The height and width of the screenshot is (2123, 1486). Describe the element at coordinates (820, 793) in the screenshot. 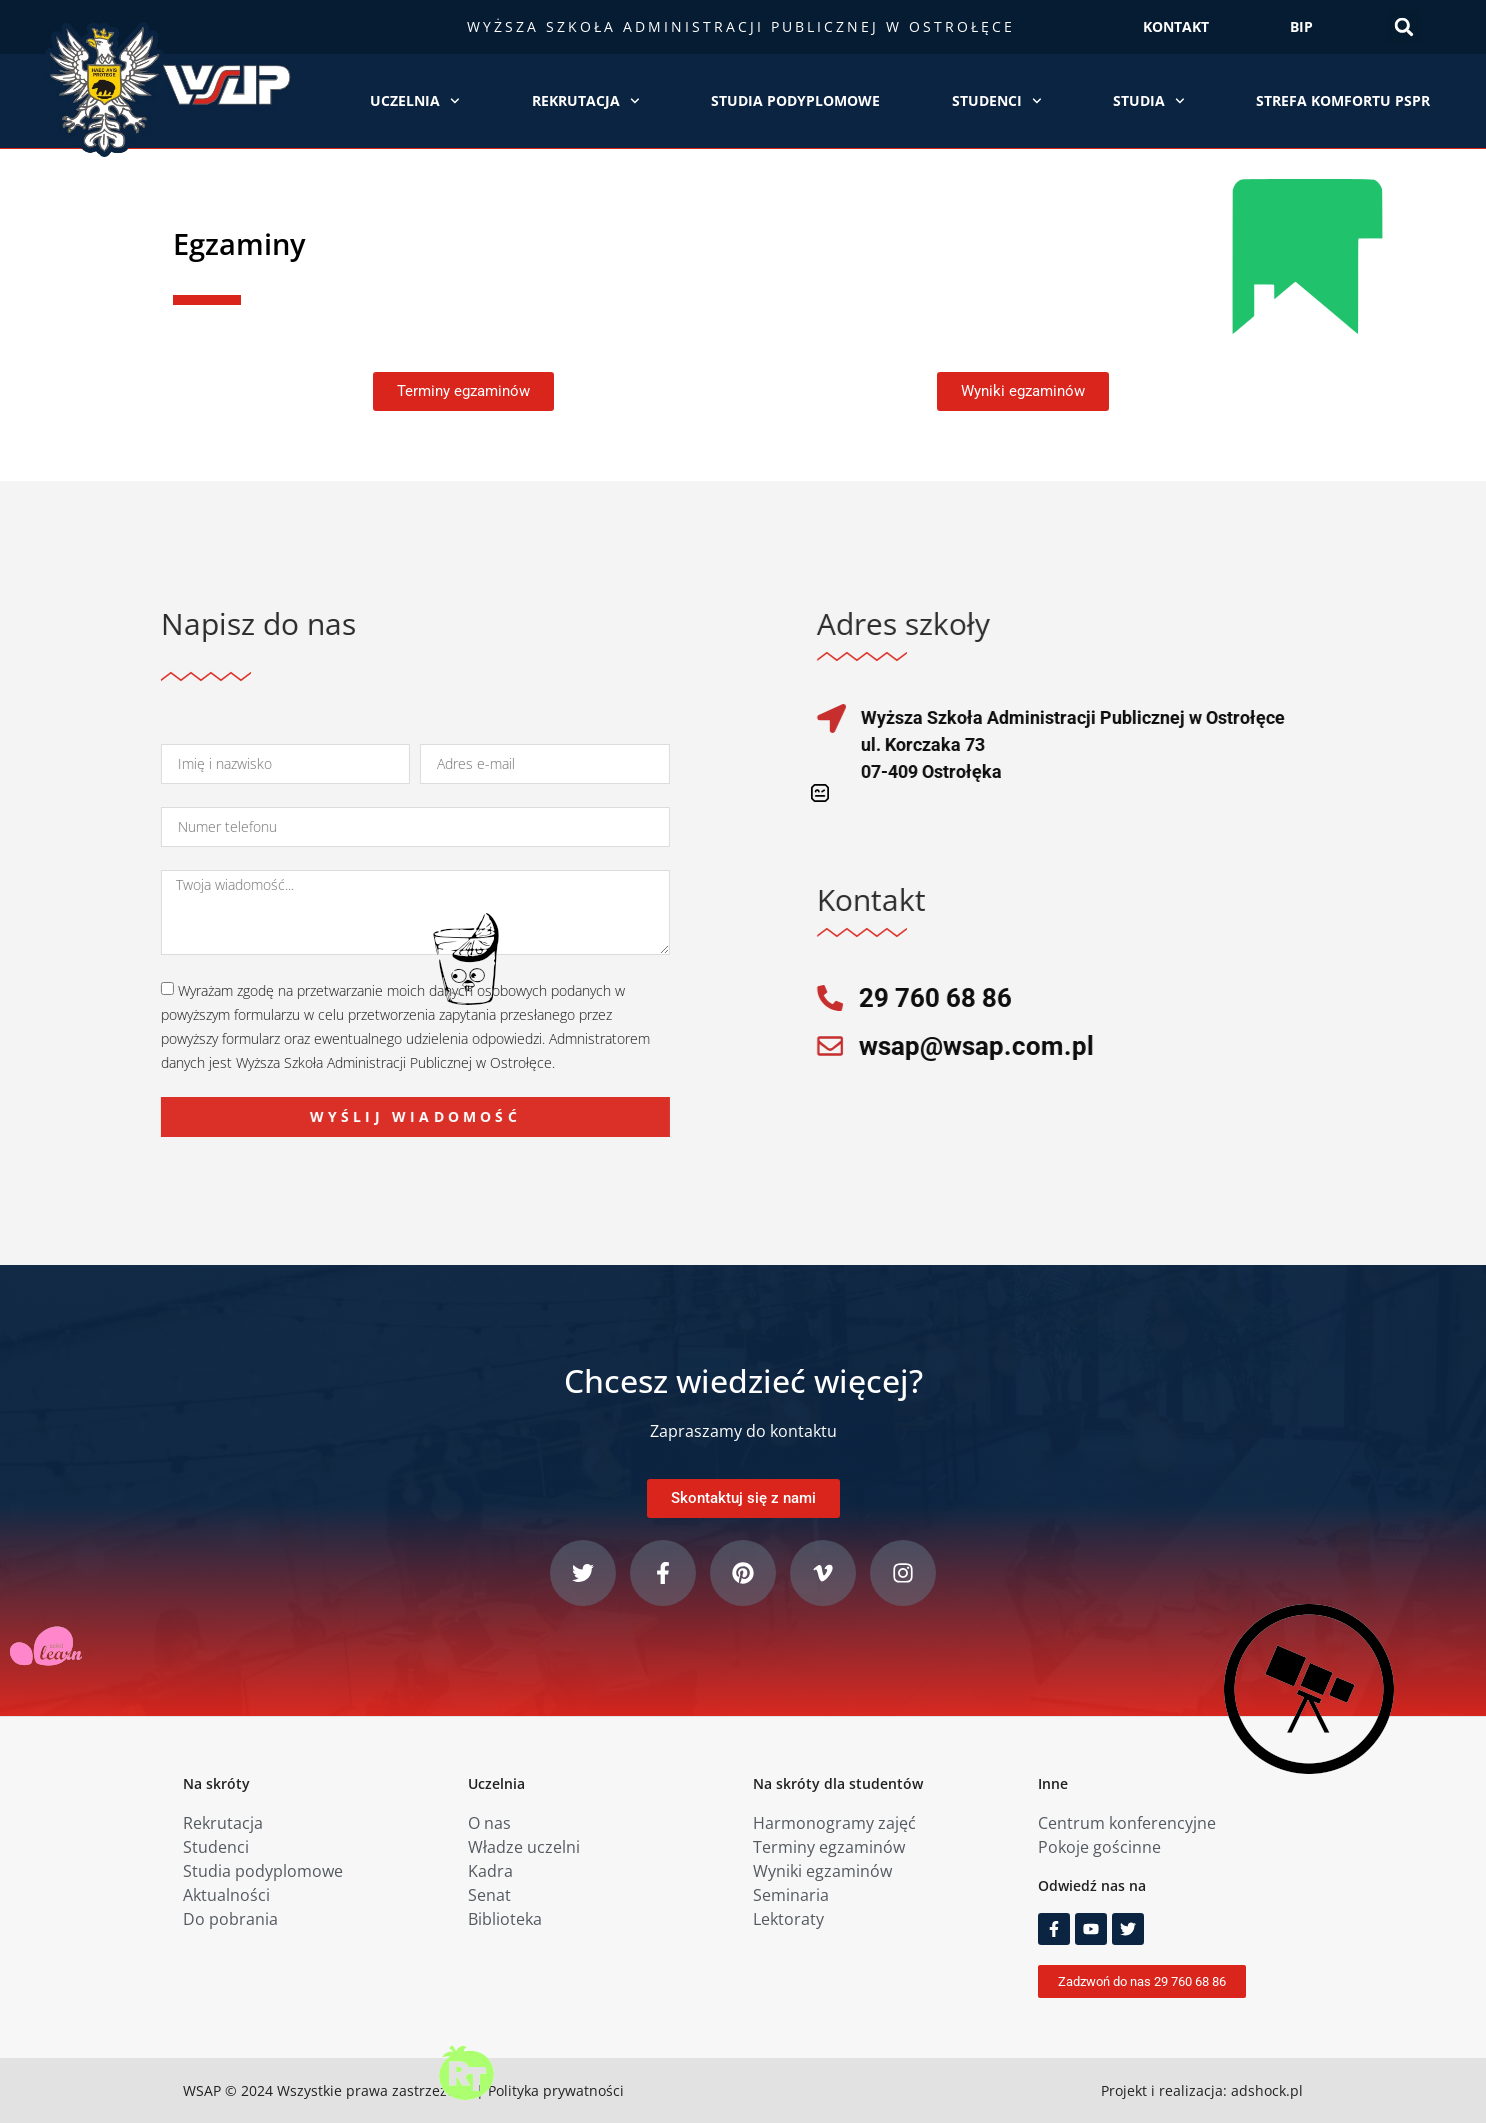

I see `robot framework logo` at that location.